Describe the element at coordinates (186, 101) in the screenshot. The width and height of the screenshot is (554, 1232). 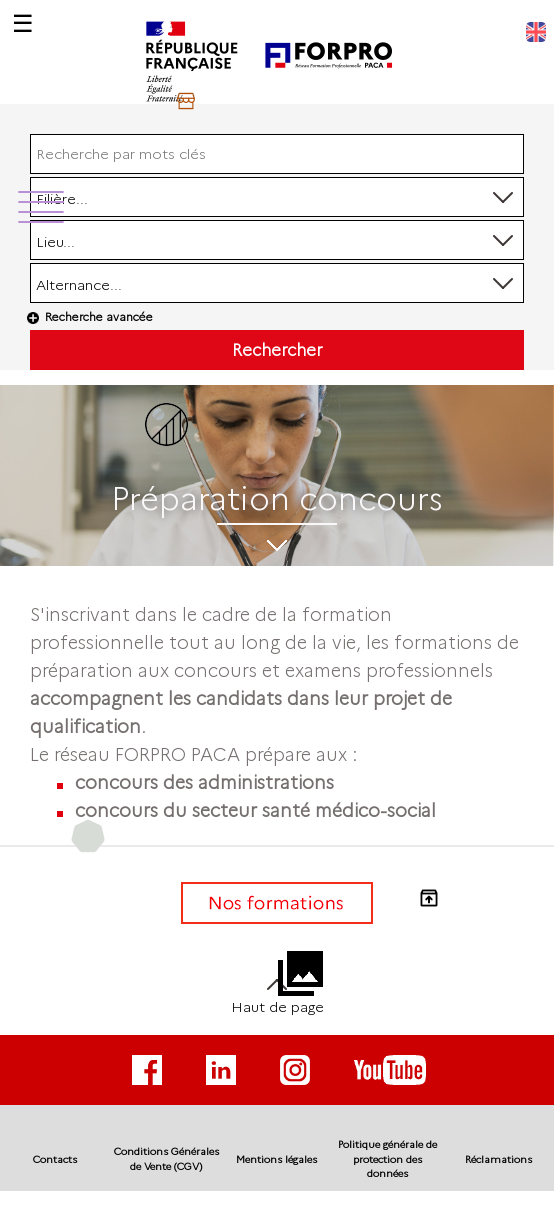
I see `access the online store or marketplace` at that location.